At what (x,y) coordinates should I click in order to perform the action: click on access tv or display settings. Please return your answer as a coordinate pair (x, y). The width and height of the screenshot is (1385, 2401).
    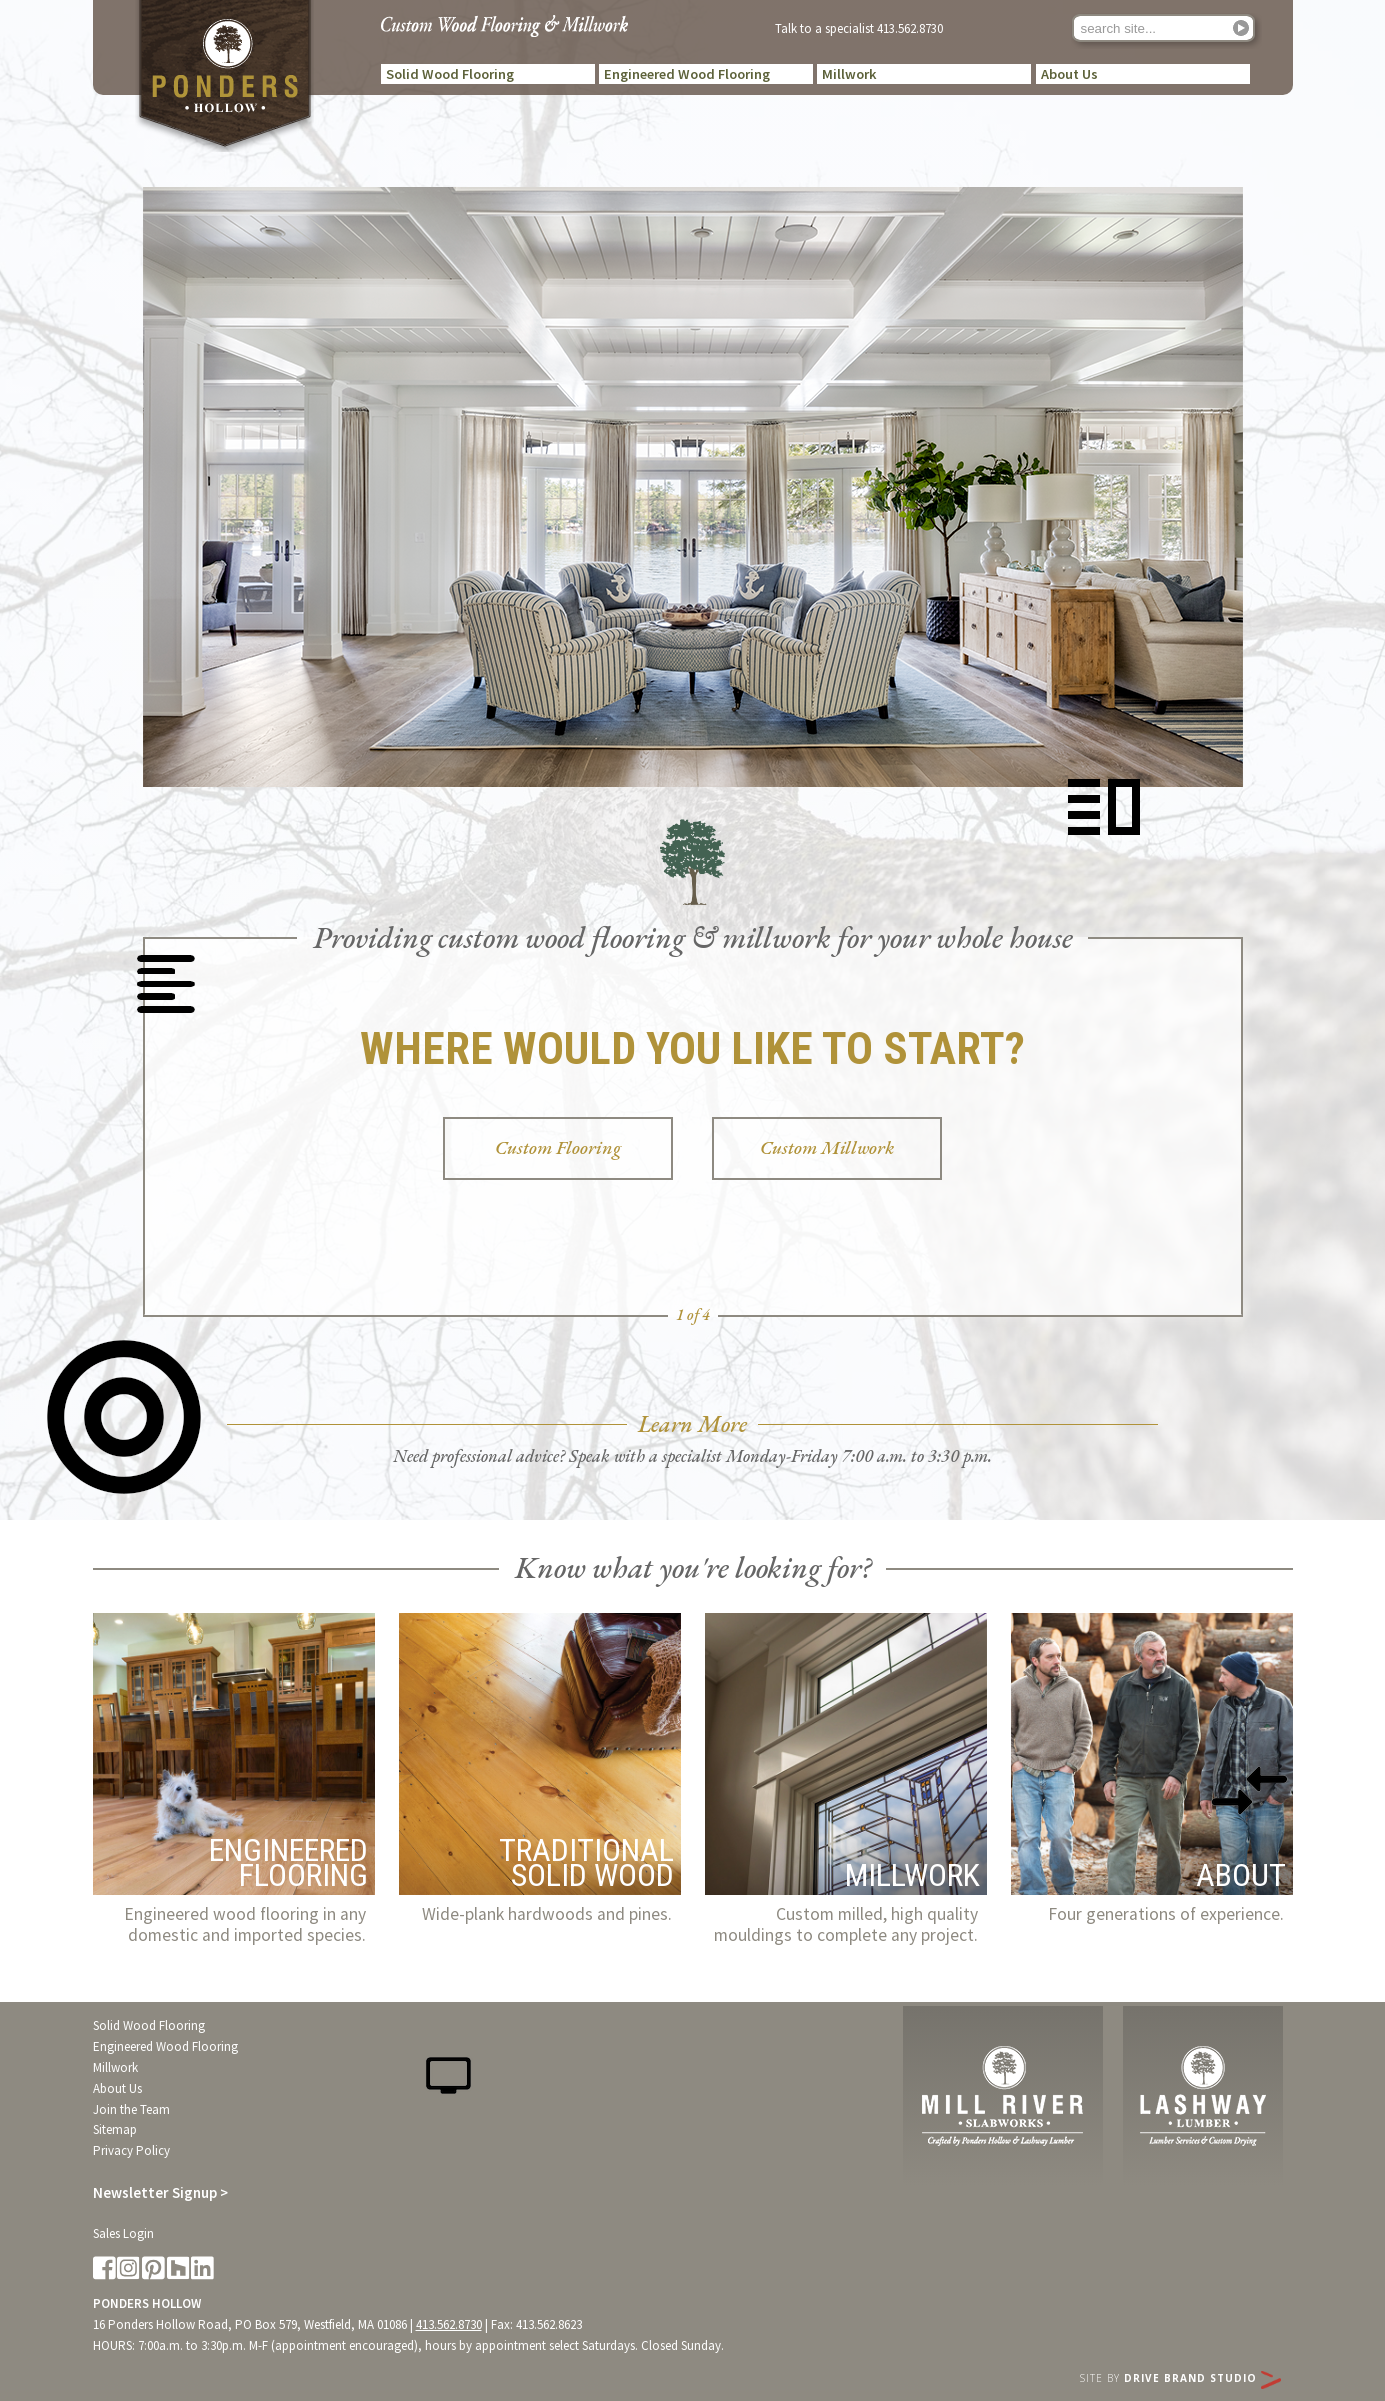
    Looking at the image, I should click on (448, 2075).